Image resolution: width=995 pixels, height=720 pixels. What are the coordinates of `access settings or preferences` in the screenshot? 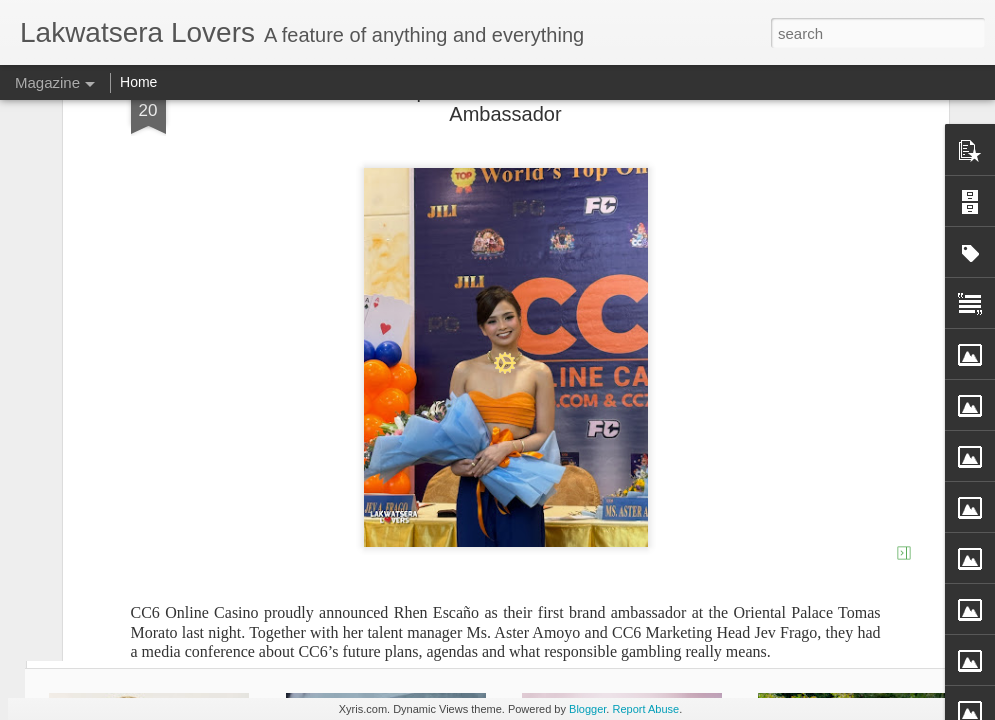 It's located at (505, 363).